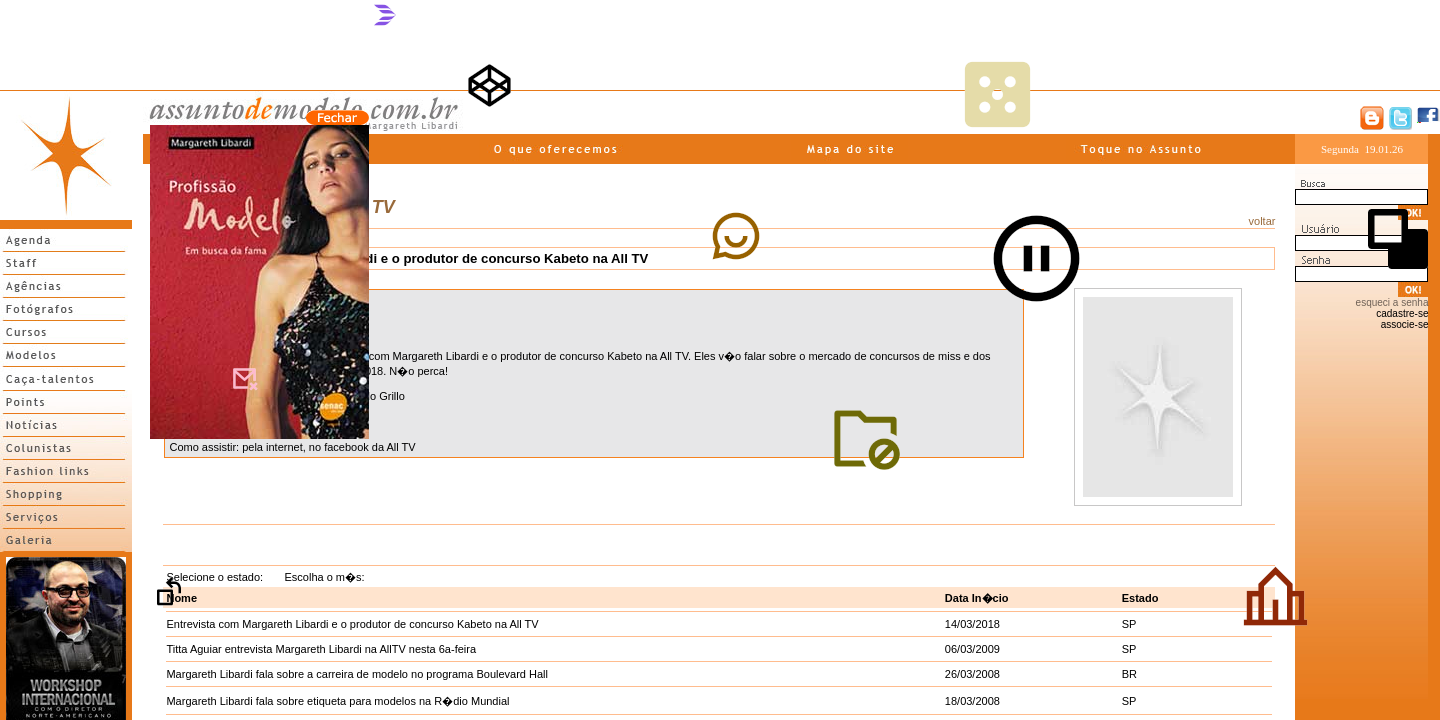 The image size is (1440, 720). I want to click on open chat or messaging feature, so click(736, 236).